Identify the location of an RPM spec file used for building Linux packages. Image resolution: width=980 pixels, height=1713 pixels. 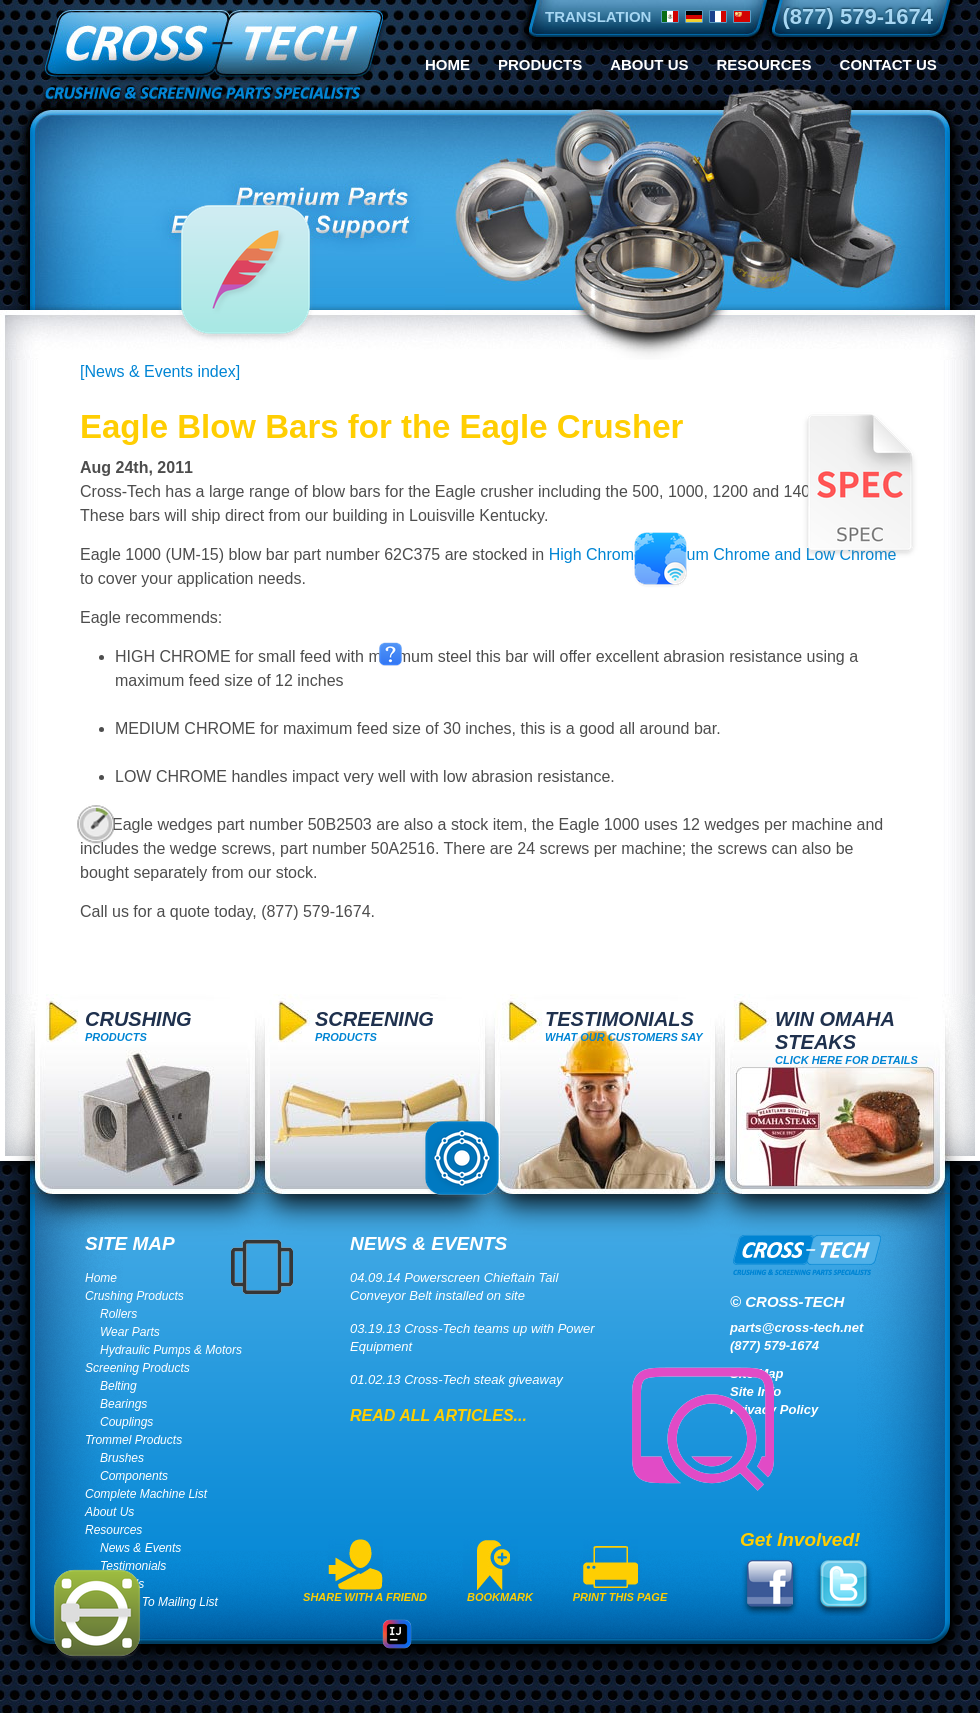
(860, 485).